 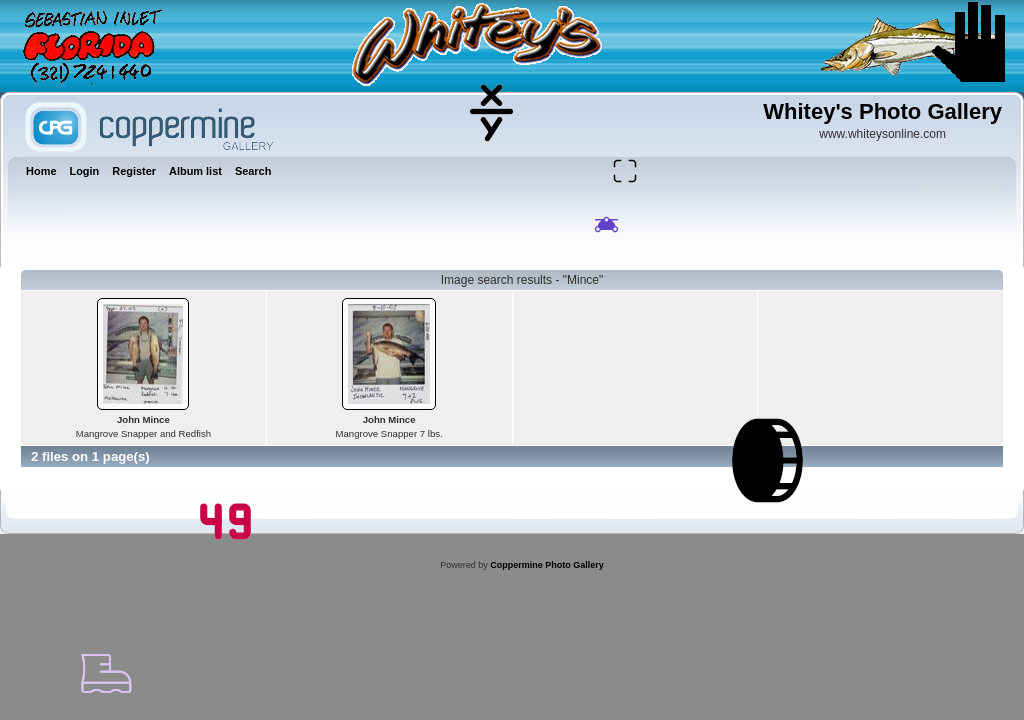 I want to click on access vector path editing tools, so click(x=606, y=224).